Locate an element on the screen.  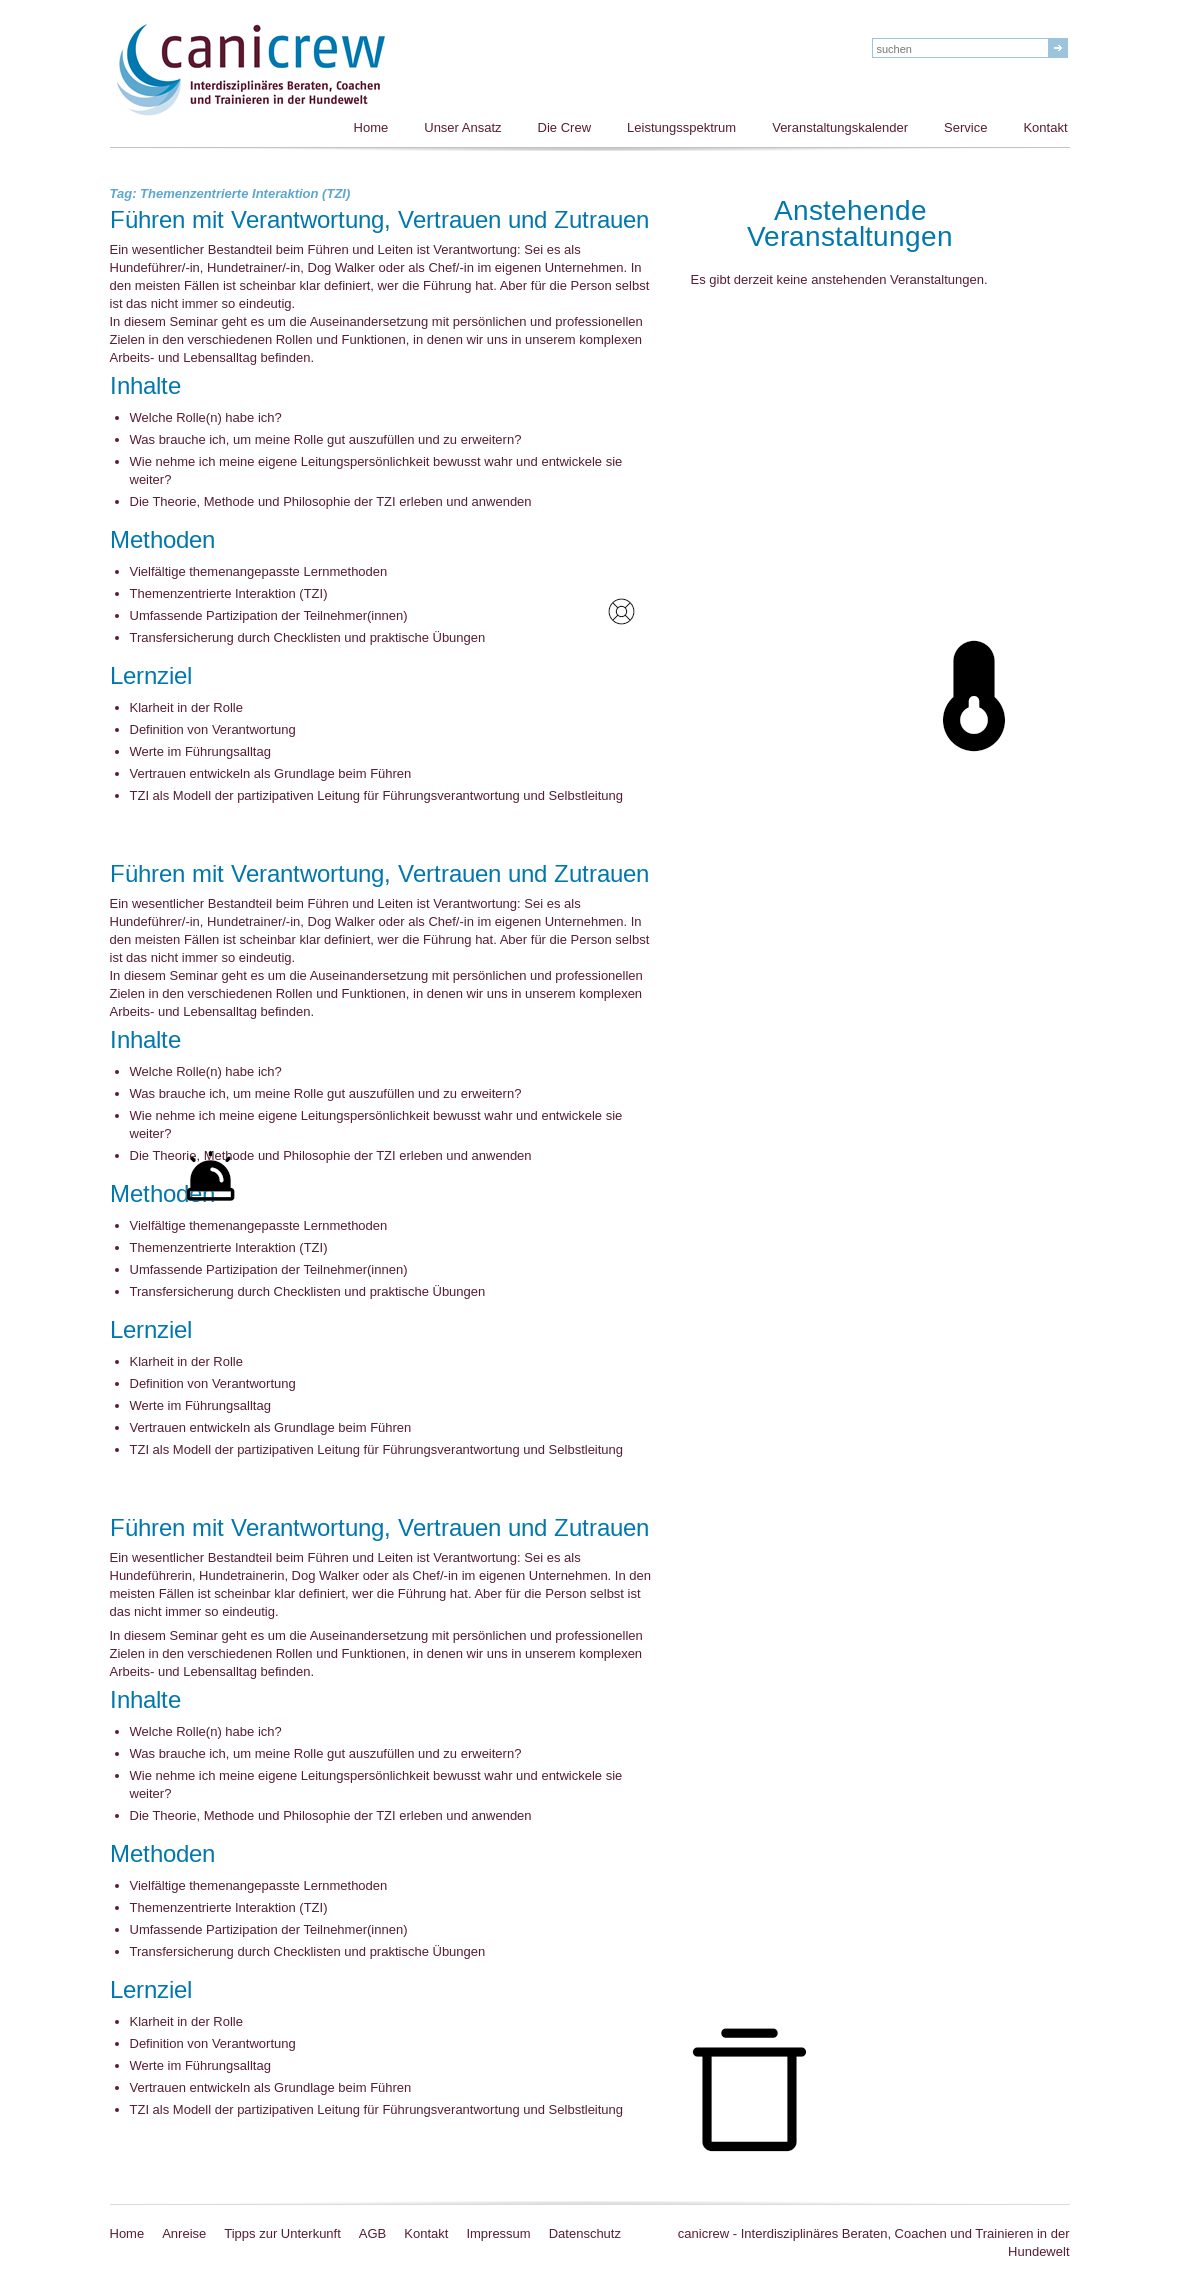
indicates an active alert or emergency notification is located at coordinates (210, 1180).